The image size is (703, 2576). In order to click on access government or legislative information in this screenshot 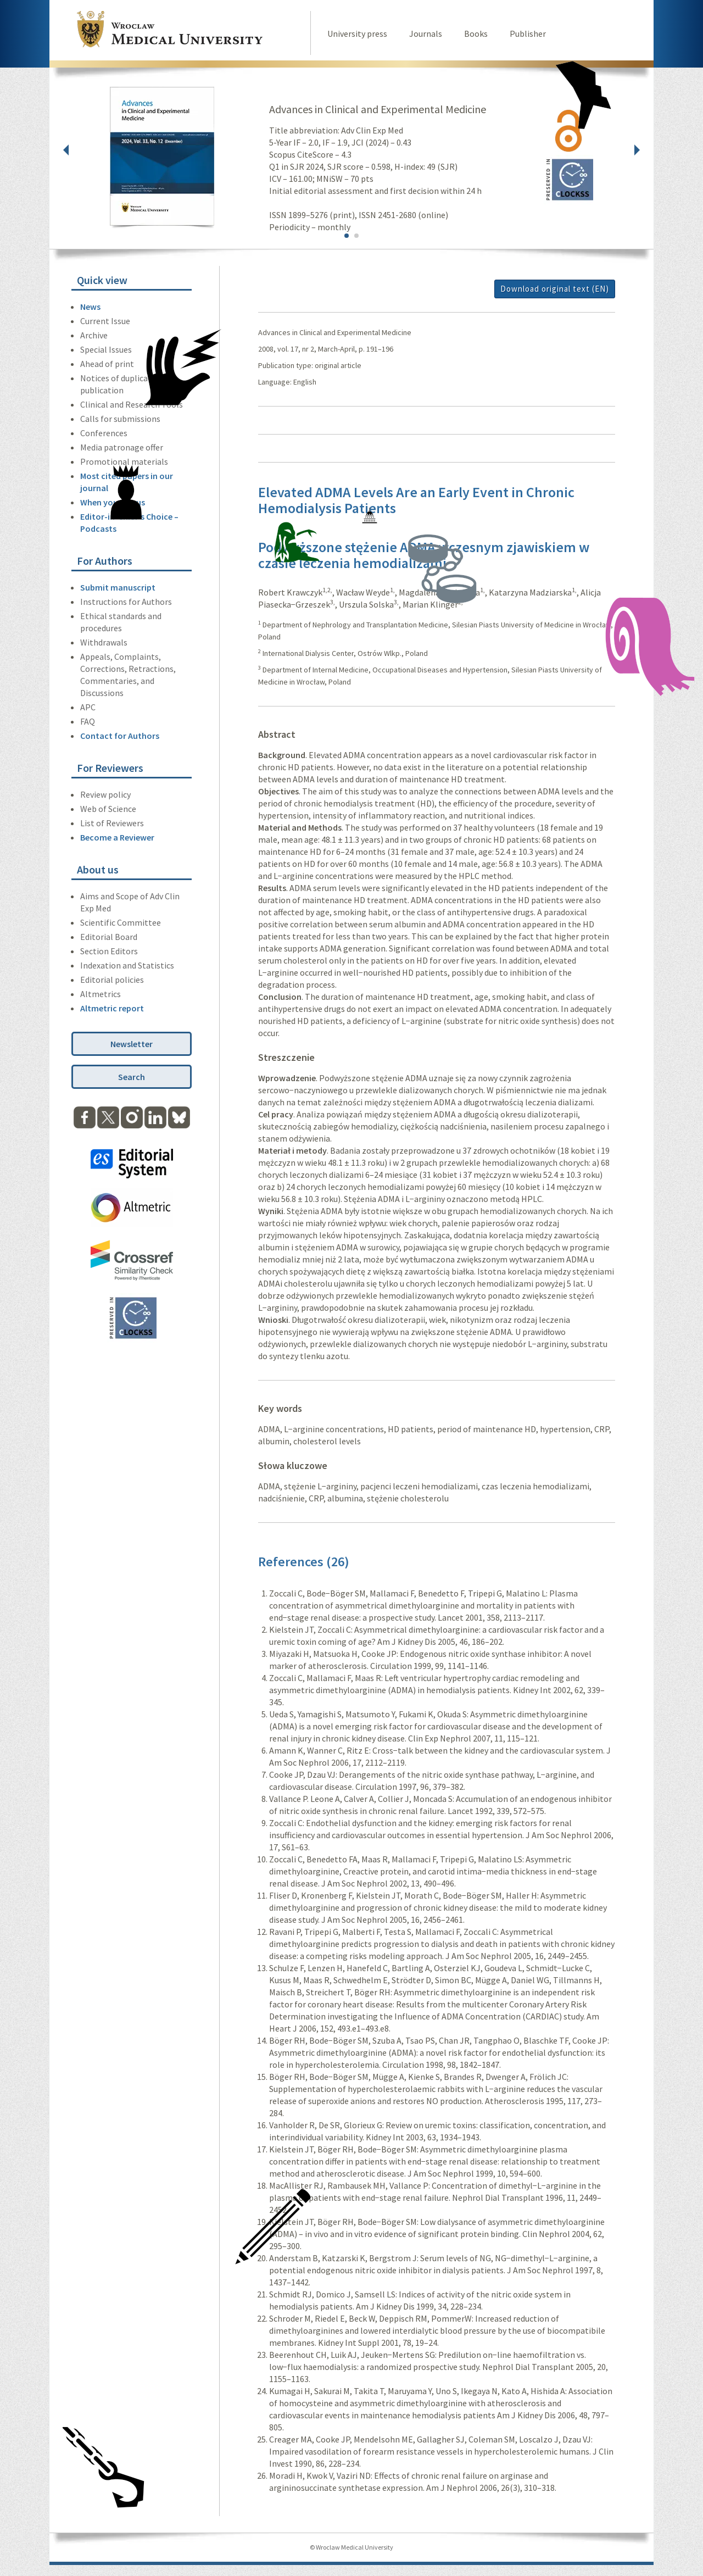, I will do `click(370, 515)`.